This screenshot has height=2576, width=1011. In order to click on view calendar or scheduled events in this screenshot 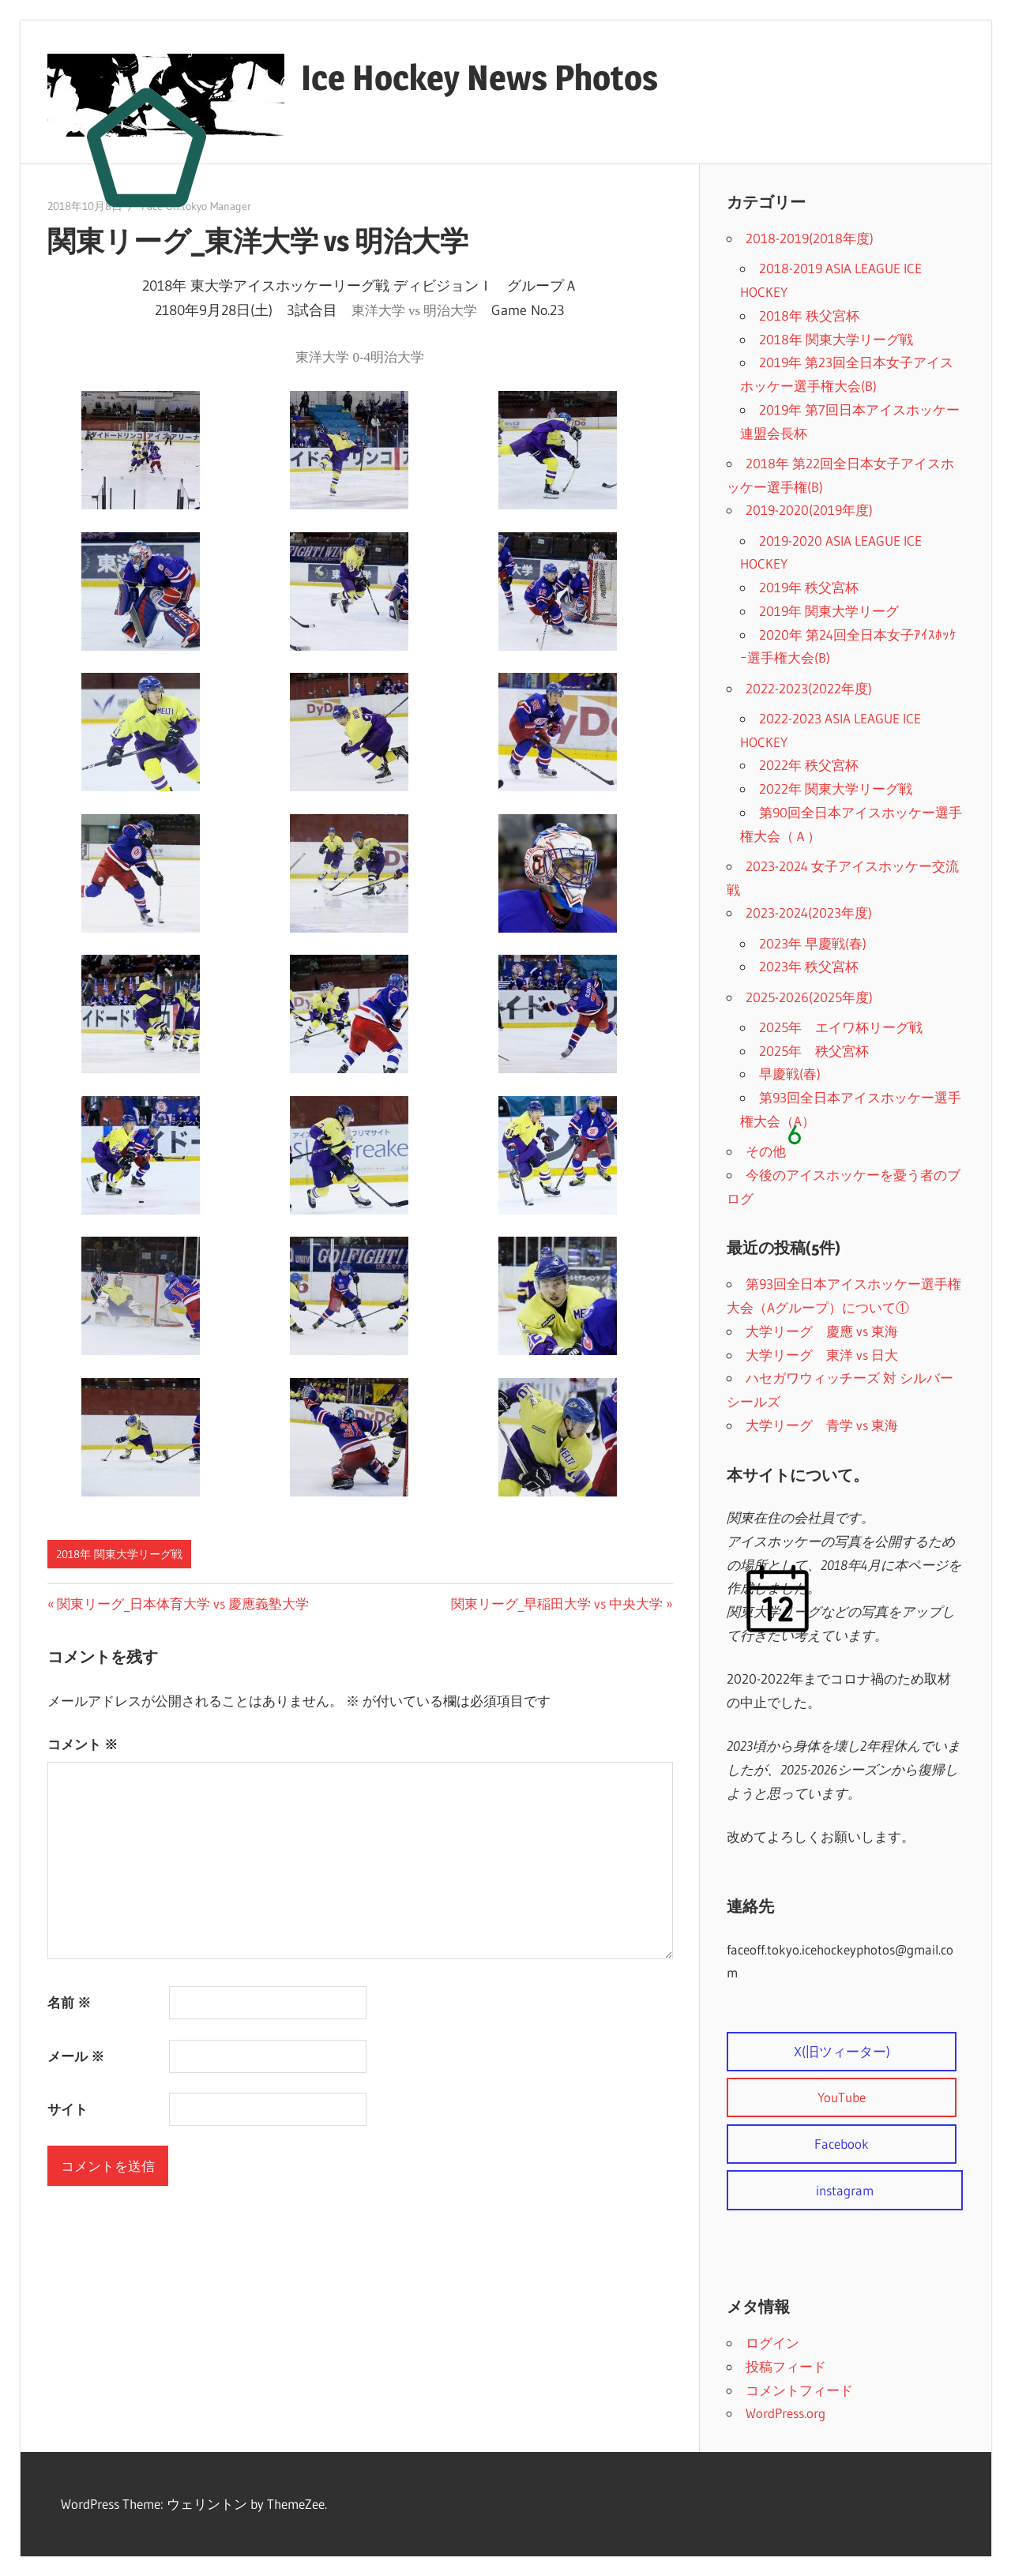, I will do `click(777, 1601)`.